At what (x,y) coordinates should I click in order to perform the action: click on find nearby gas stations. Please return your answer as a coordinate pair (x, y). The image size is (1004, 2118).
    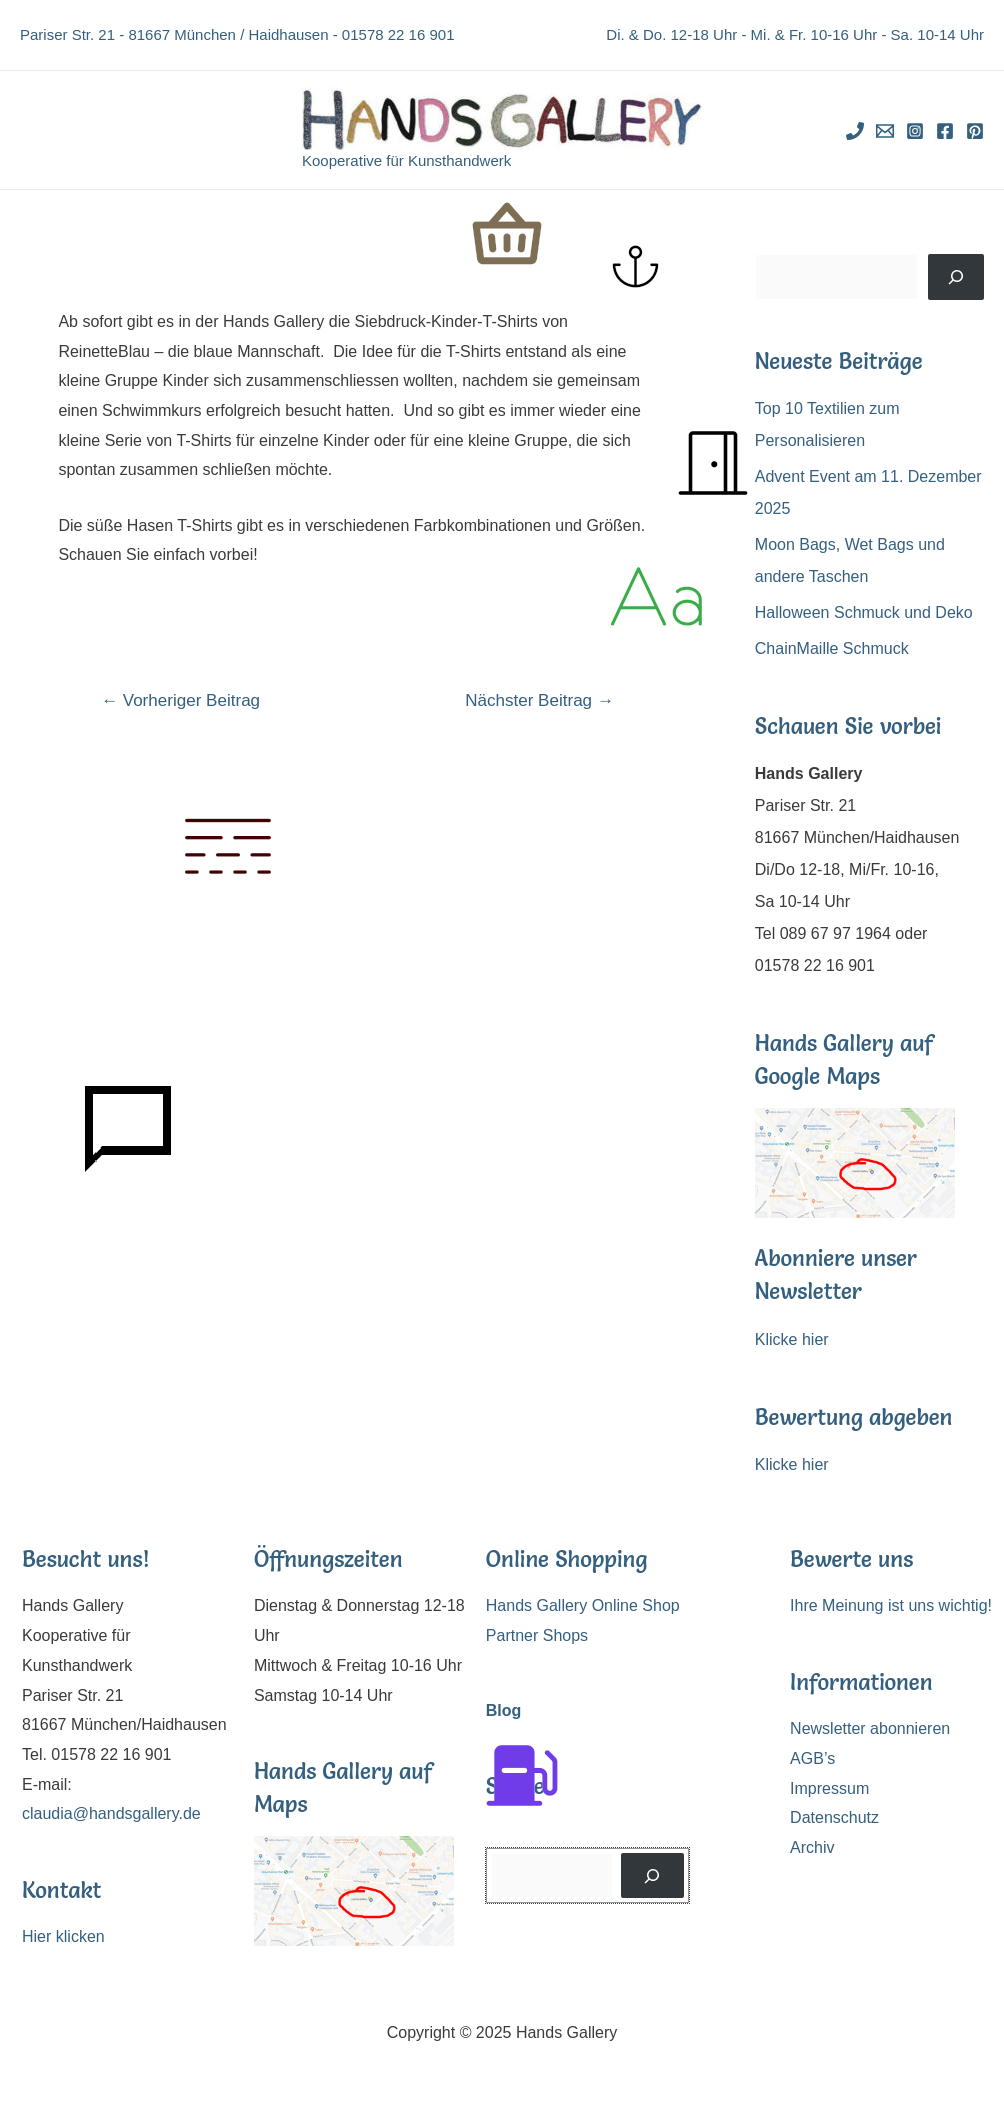
    Looking at the image, I should click on (519, 1775).